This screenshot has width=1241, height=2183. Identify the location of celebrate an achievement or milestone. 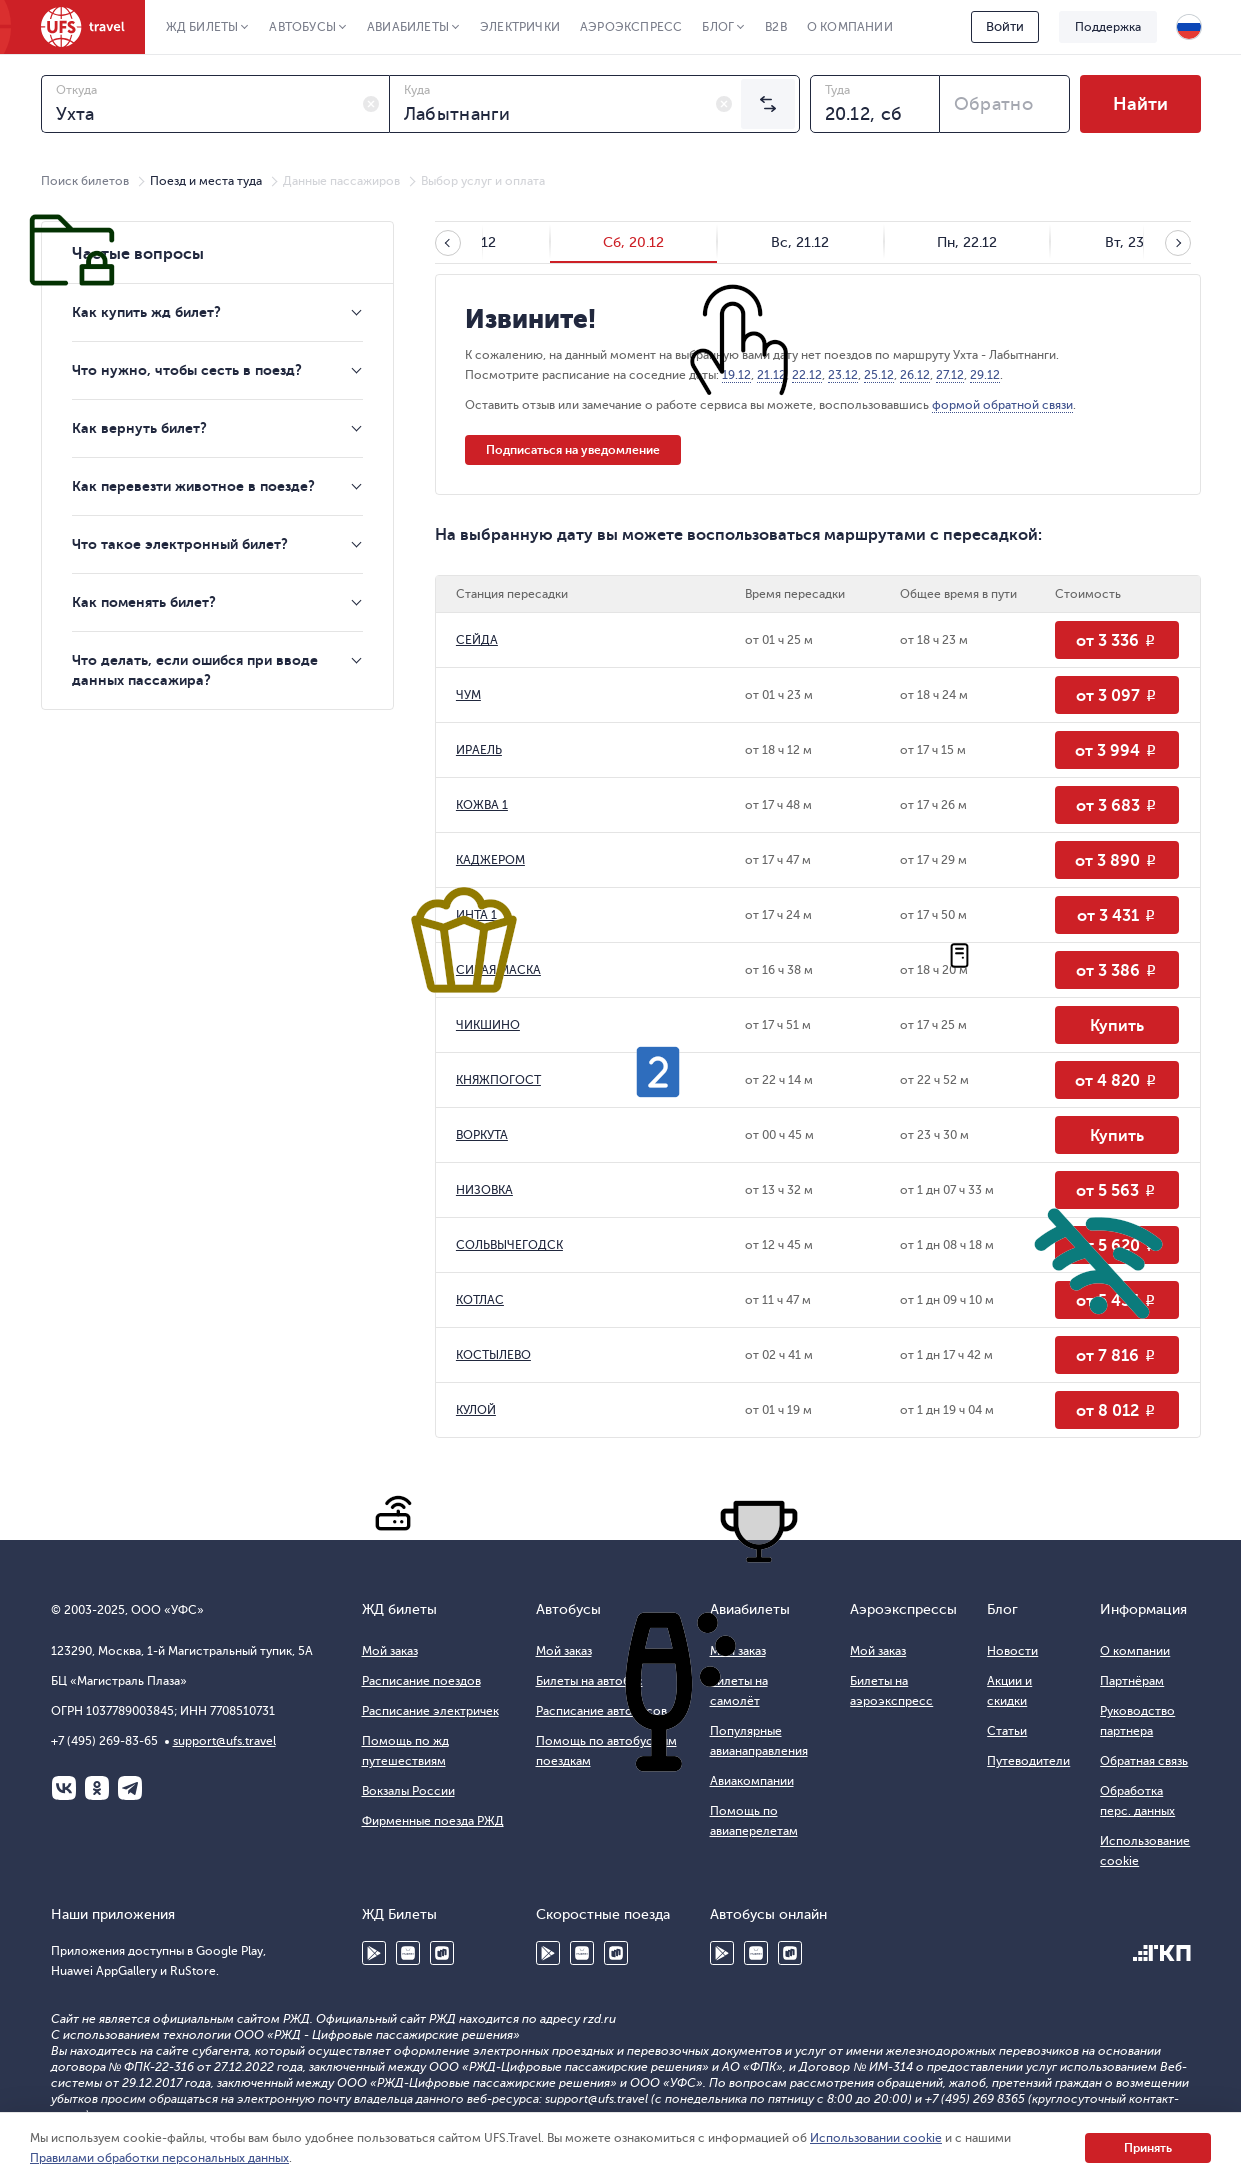
(664, 1692).